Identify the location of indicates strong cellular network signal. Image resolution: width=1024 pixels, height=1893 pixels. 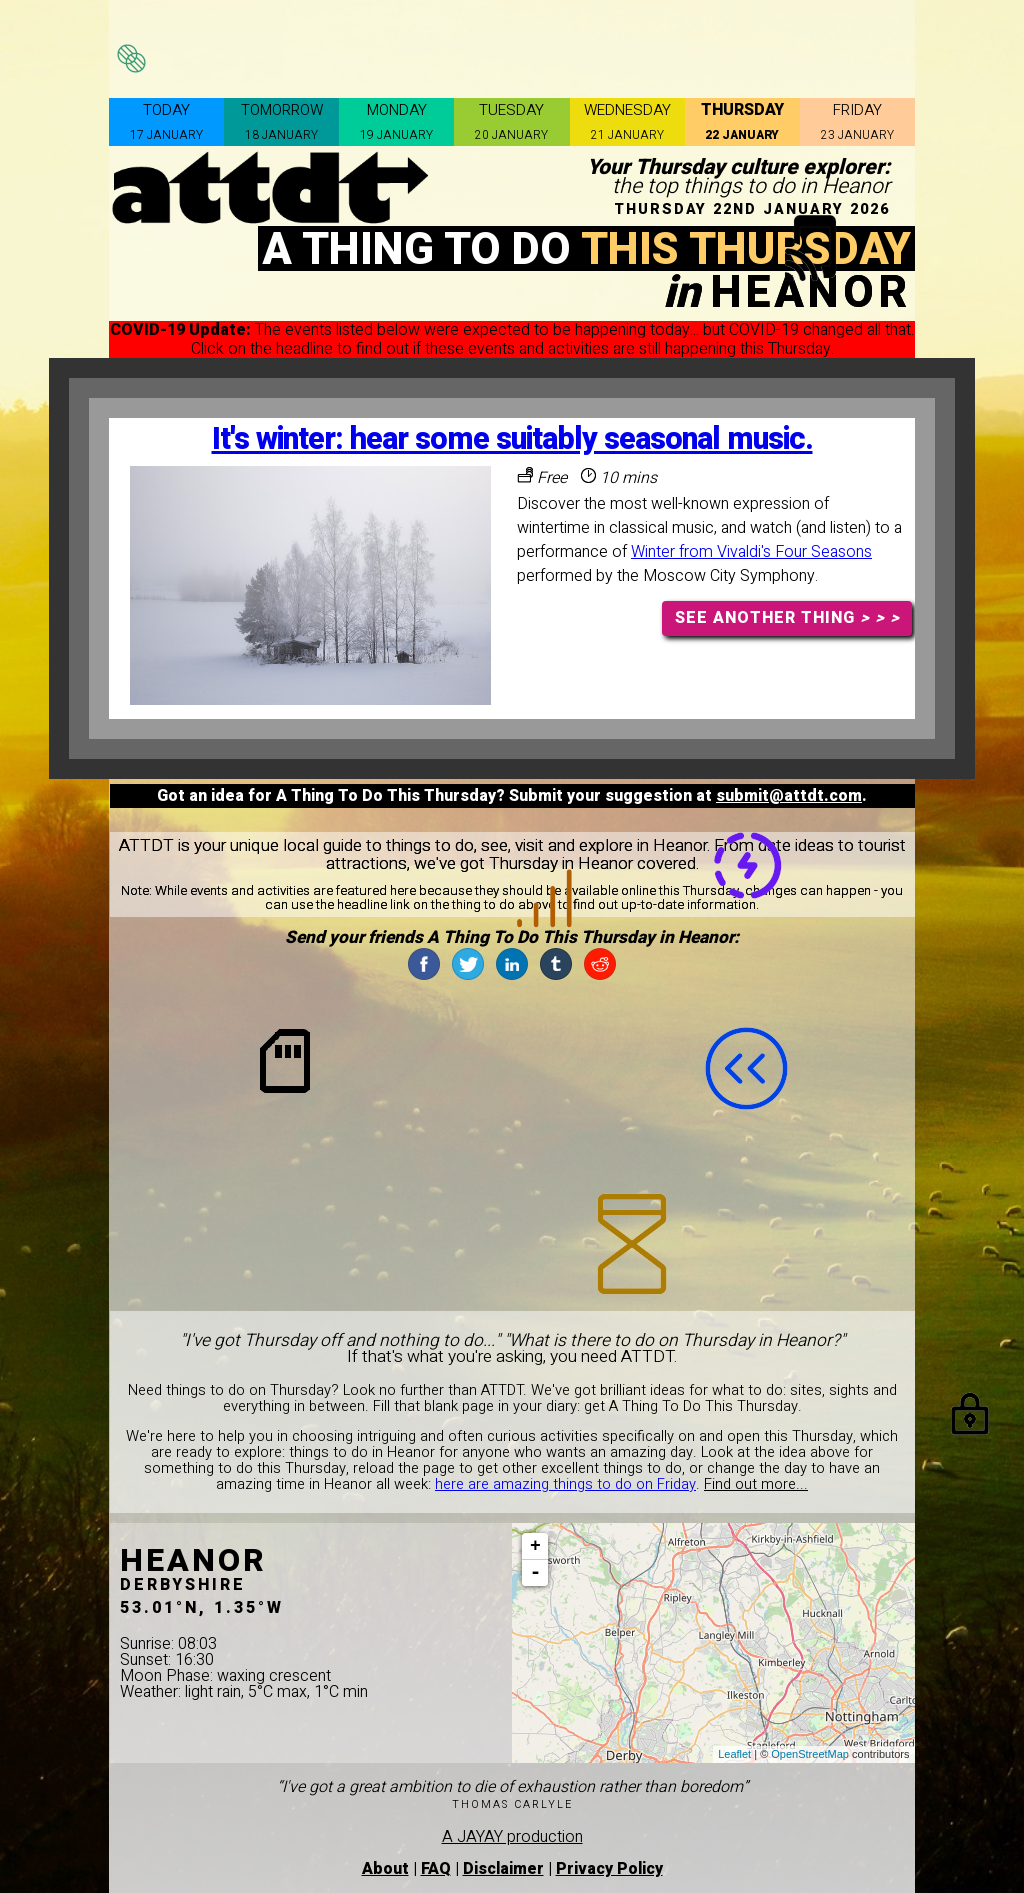
(556, 895).